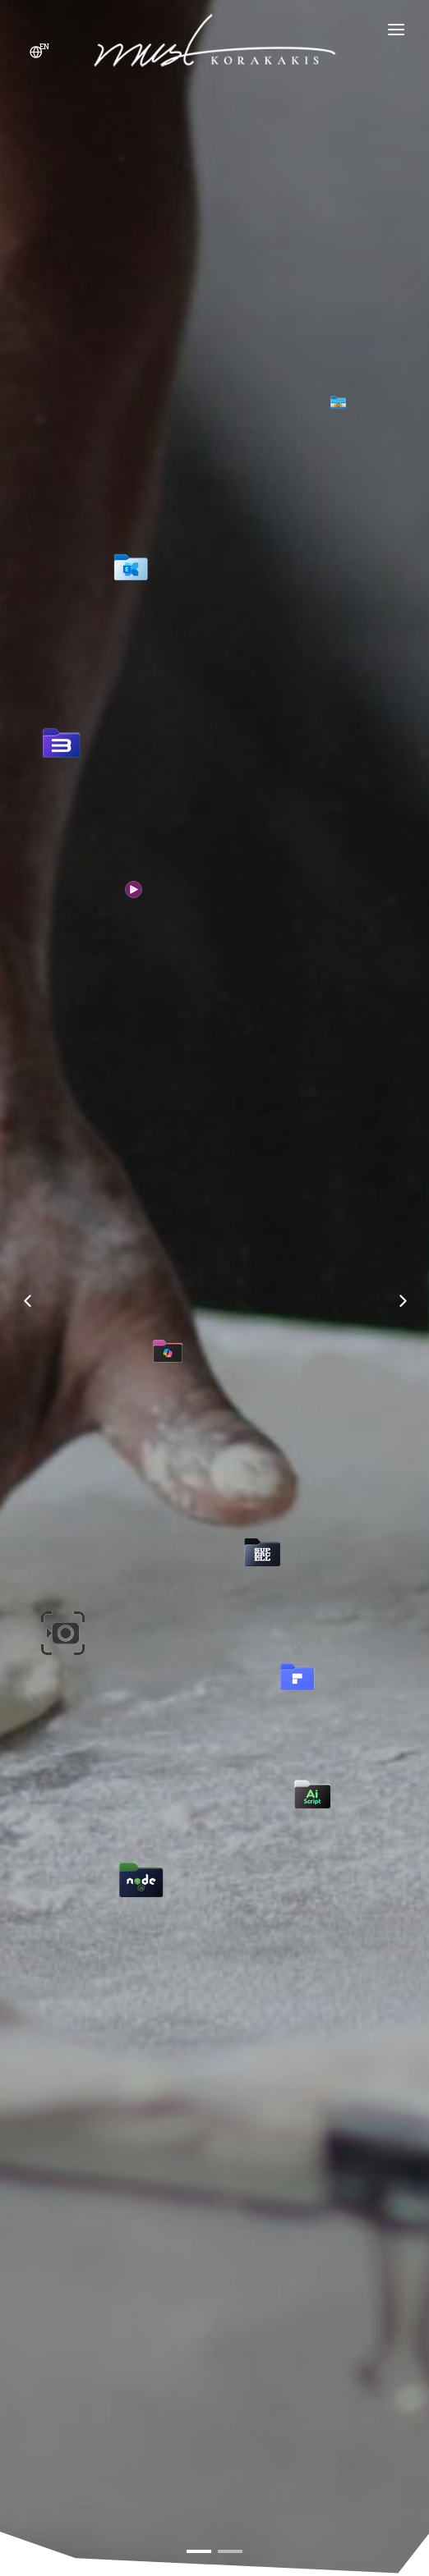  Describe the element at coordinates (62, 1633) in the screenshot. I see `start screen recording with Kooha` at that location.